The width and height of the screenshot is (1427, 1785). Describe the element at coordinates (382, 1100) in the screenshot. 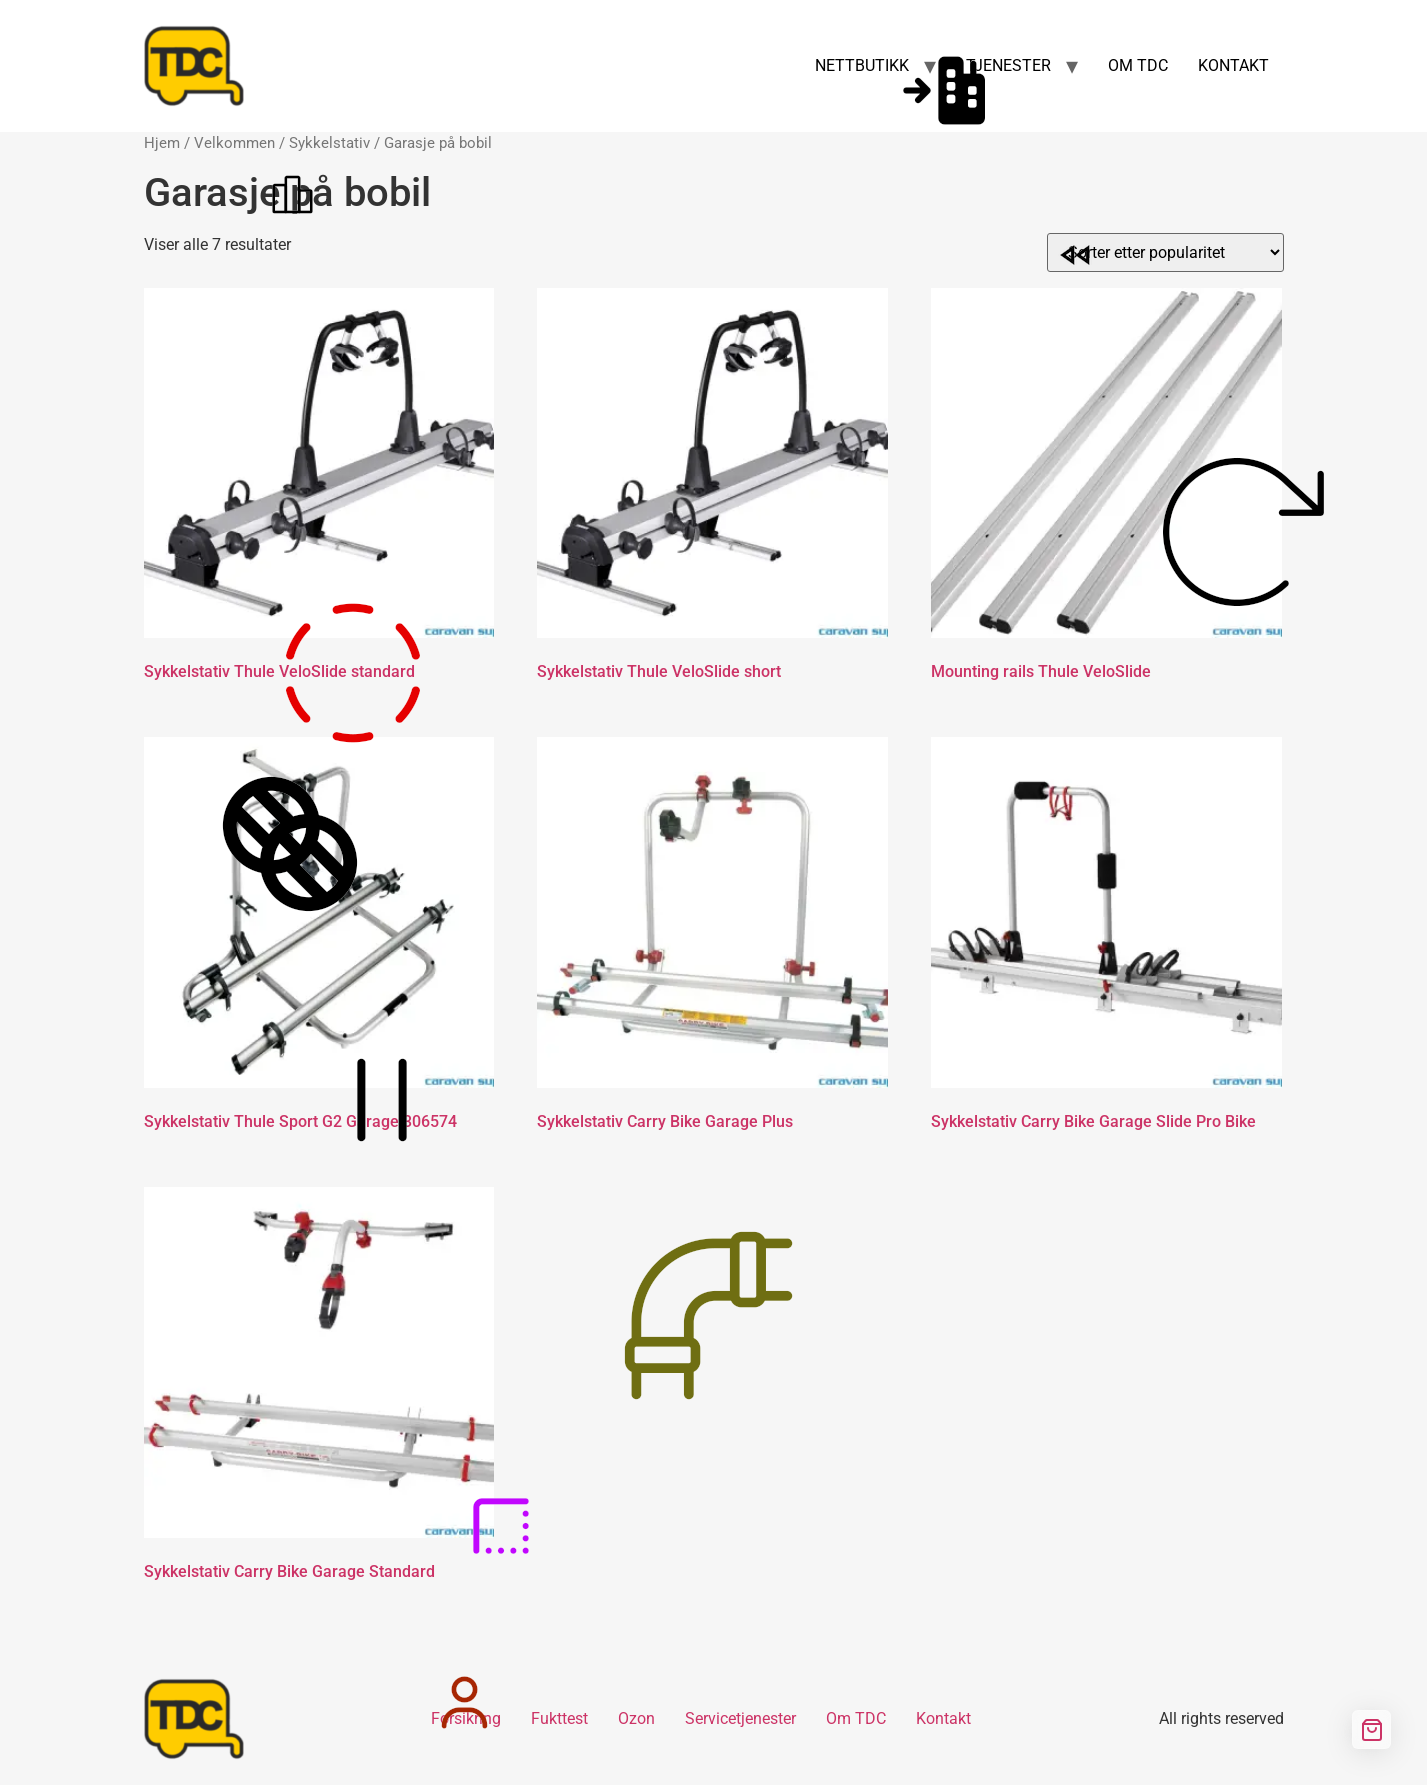

I see `pause media playback` at that location.